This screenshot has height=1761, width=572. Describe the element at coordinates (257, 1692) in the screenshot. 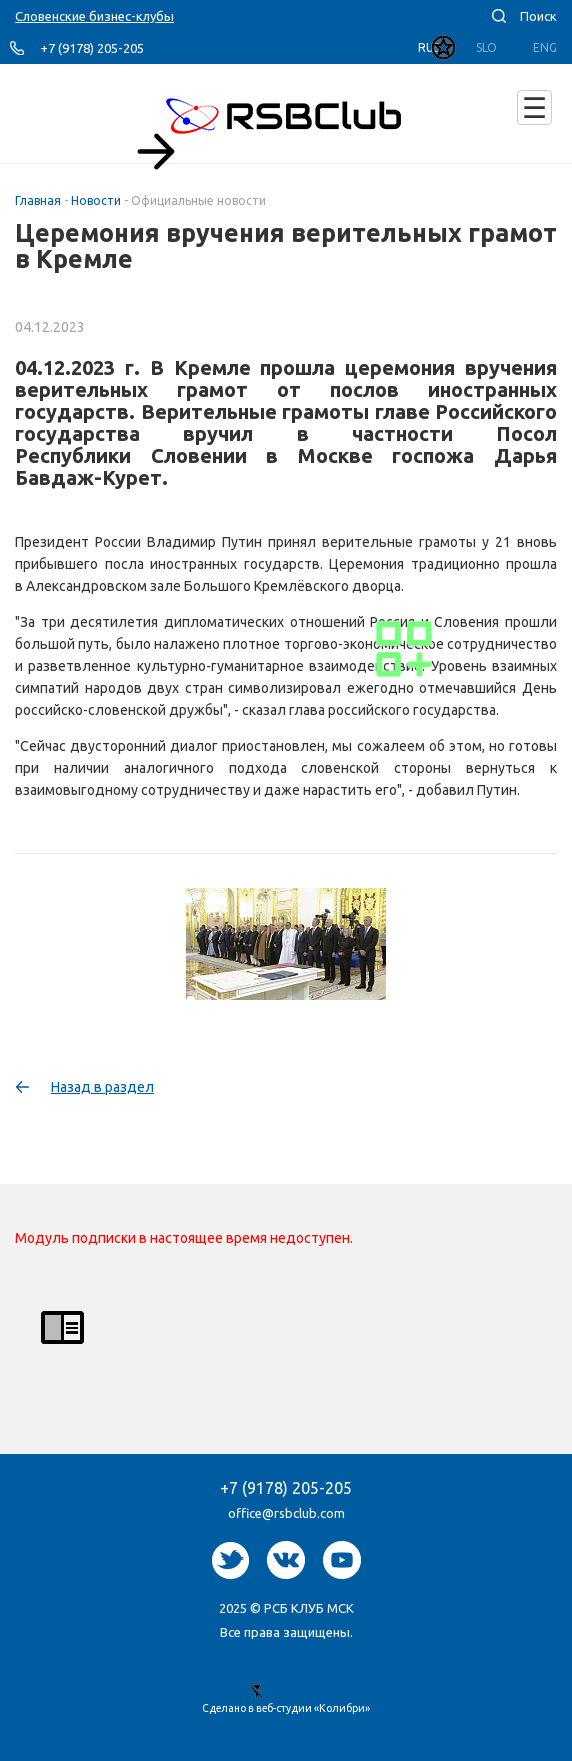

I see `disable camera flash` at that location.